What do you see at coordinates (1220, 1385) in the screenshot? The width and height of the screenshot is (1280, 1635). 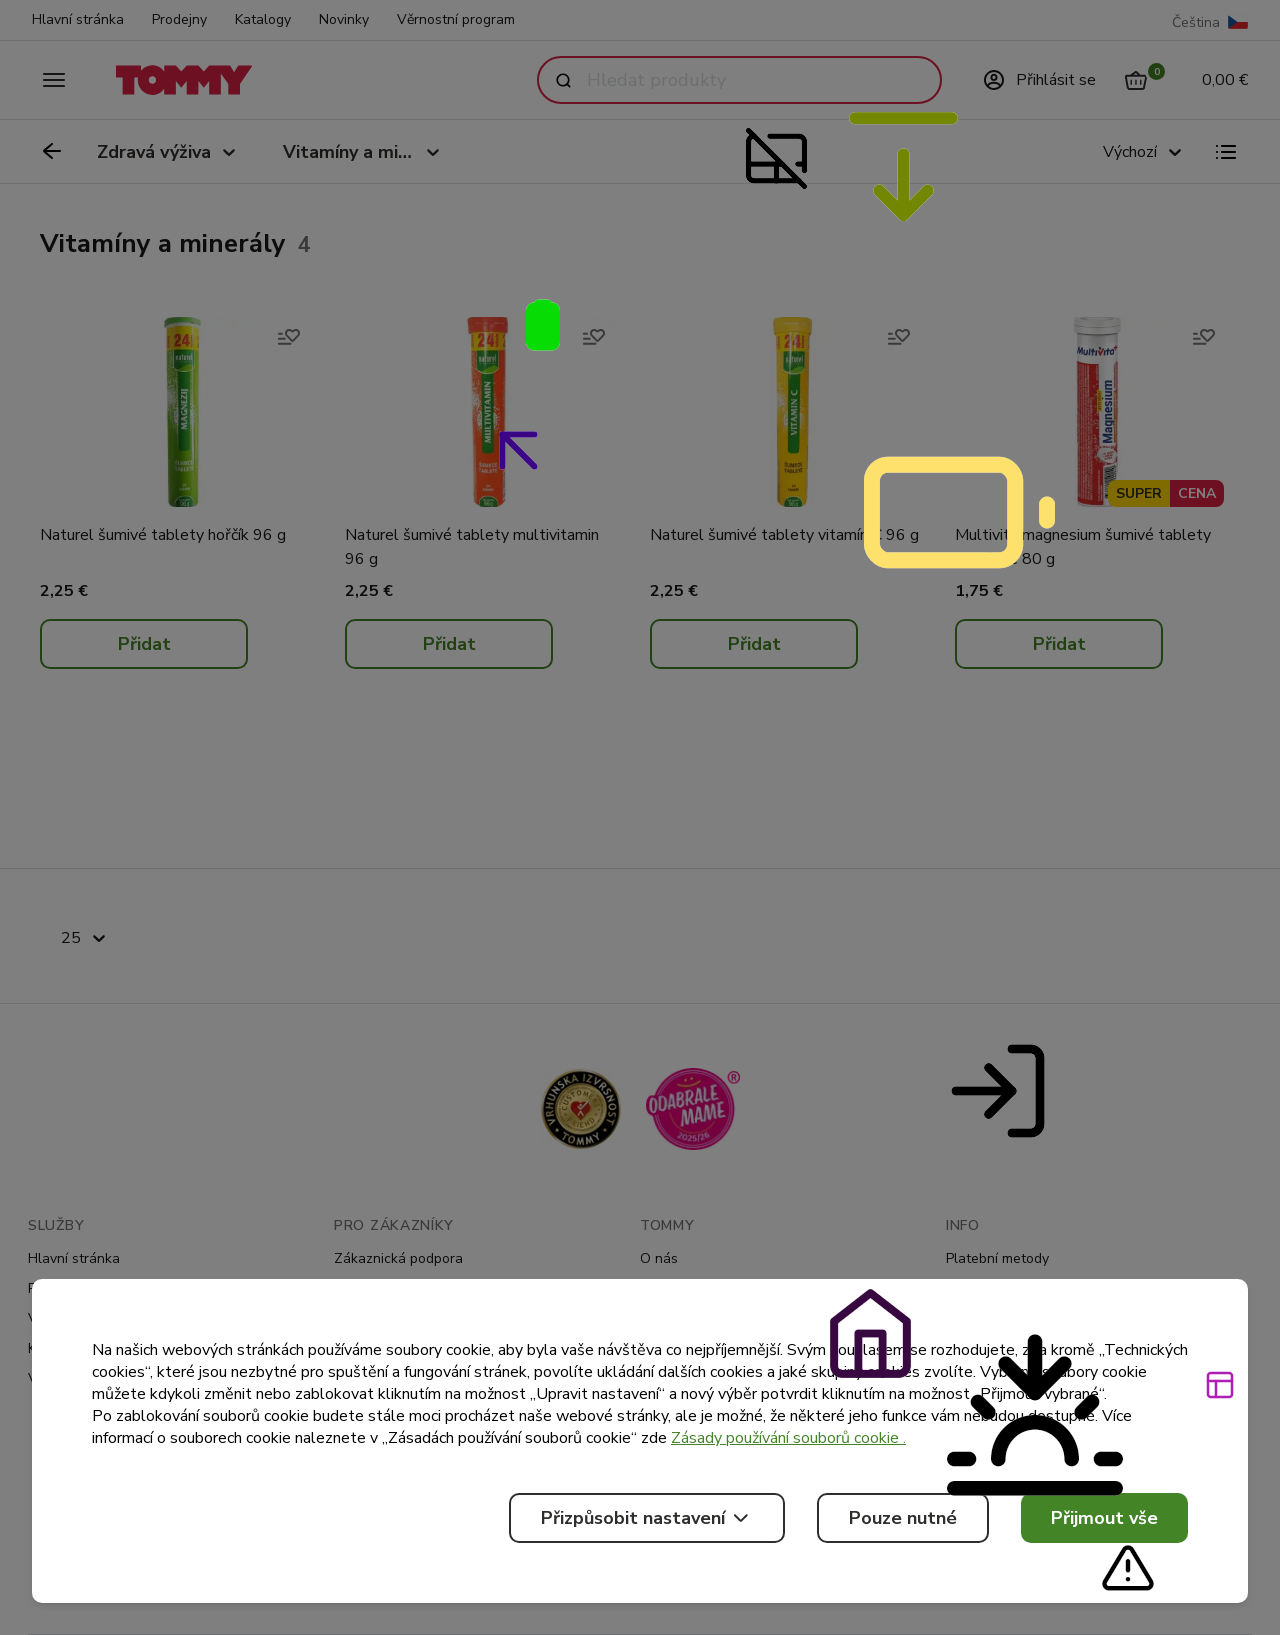 I see `change page layout or view` at bounding box center [1220, 1385].